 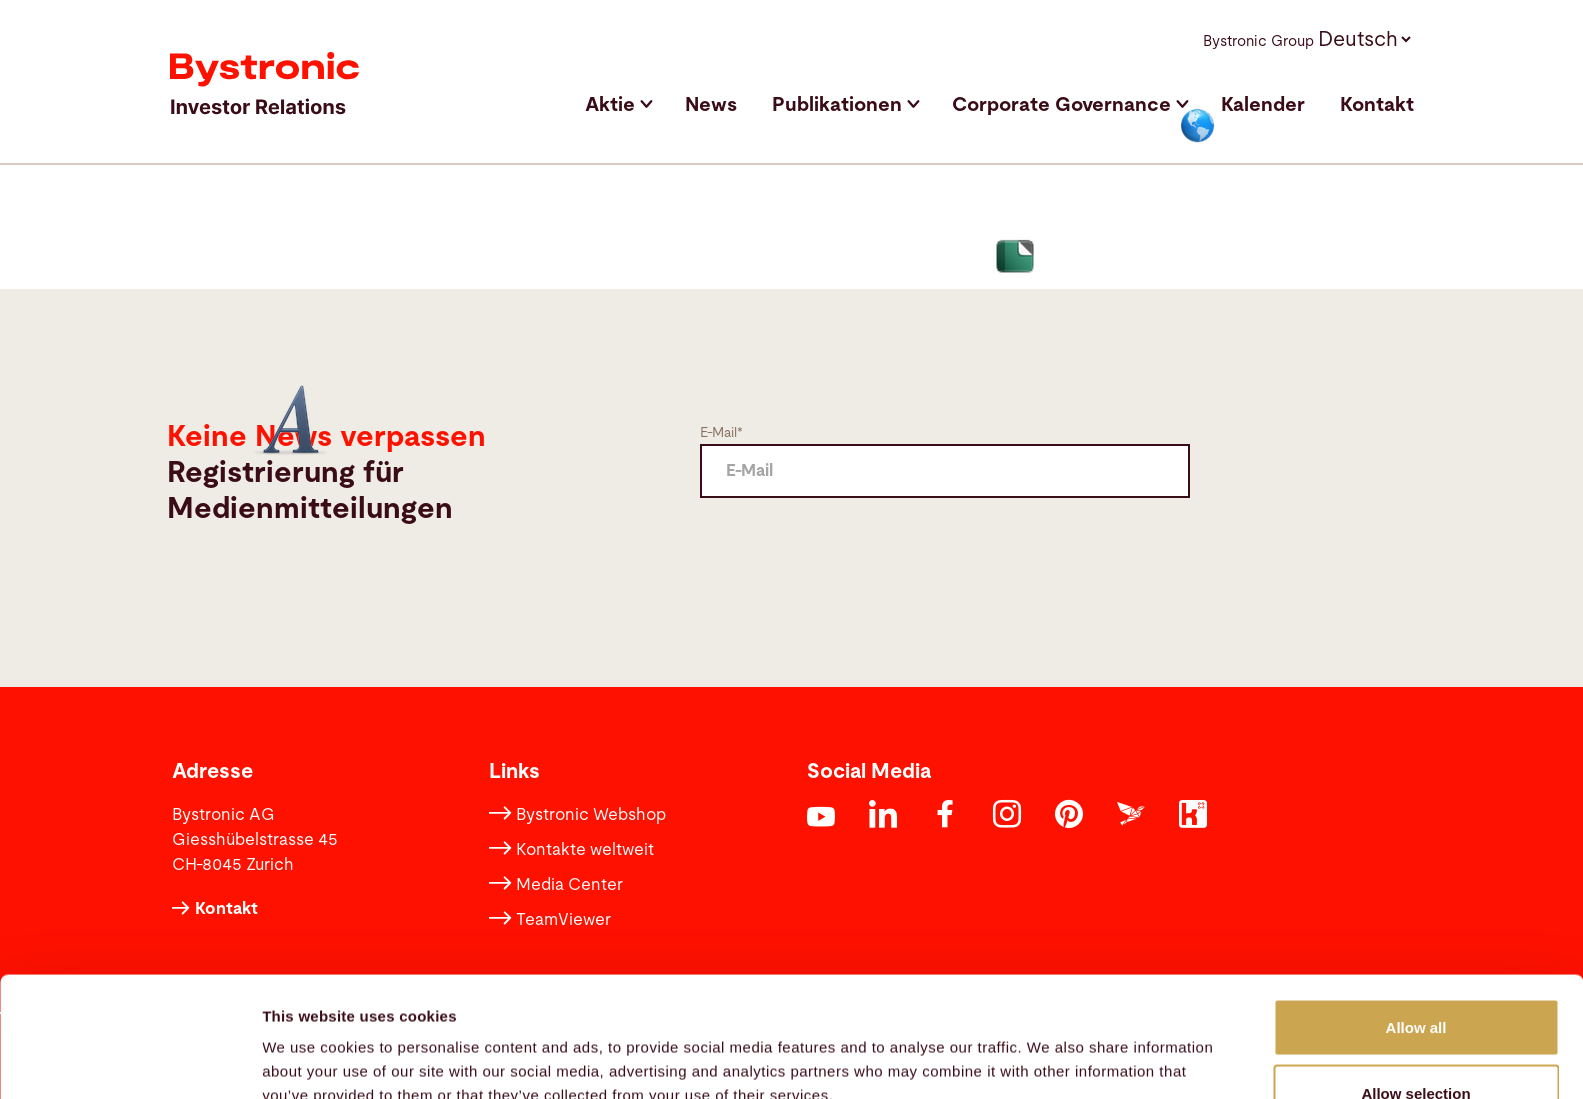 What do you see at coordinates (1197, 125) in the screenshot?
I see `access bookmarked websites or locations` at bounding box center [1197, 125].